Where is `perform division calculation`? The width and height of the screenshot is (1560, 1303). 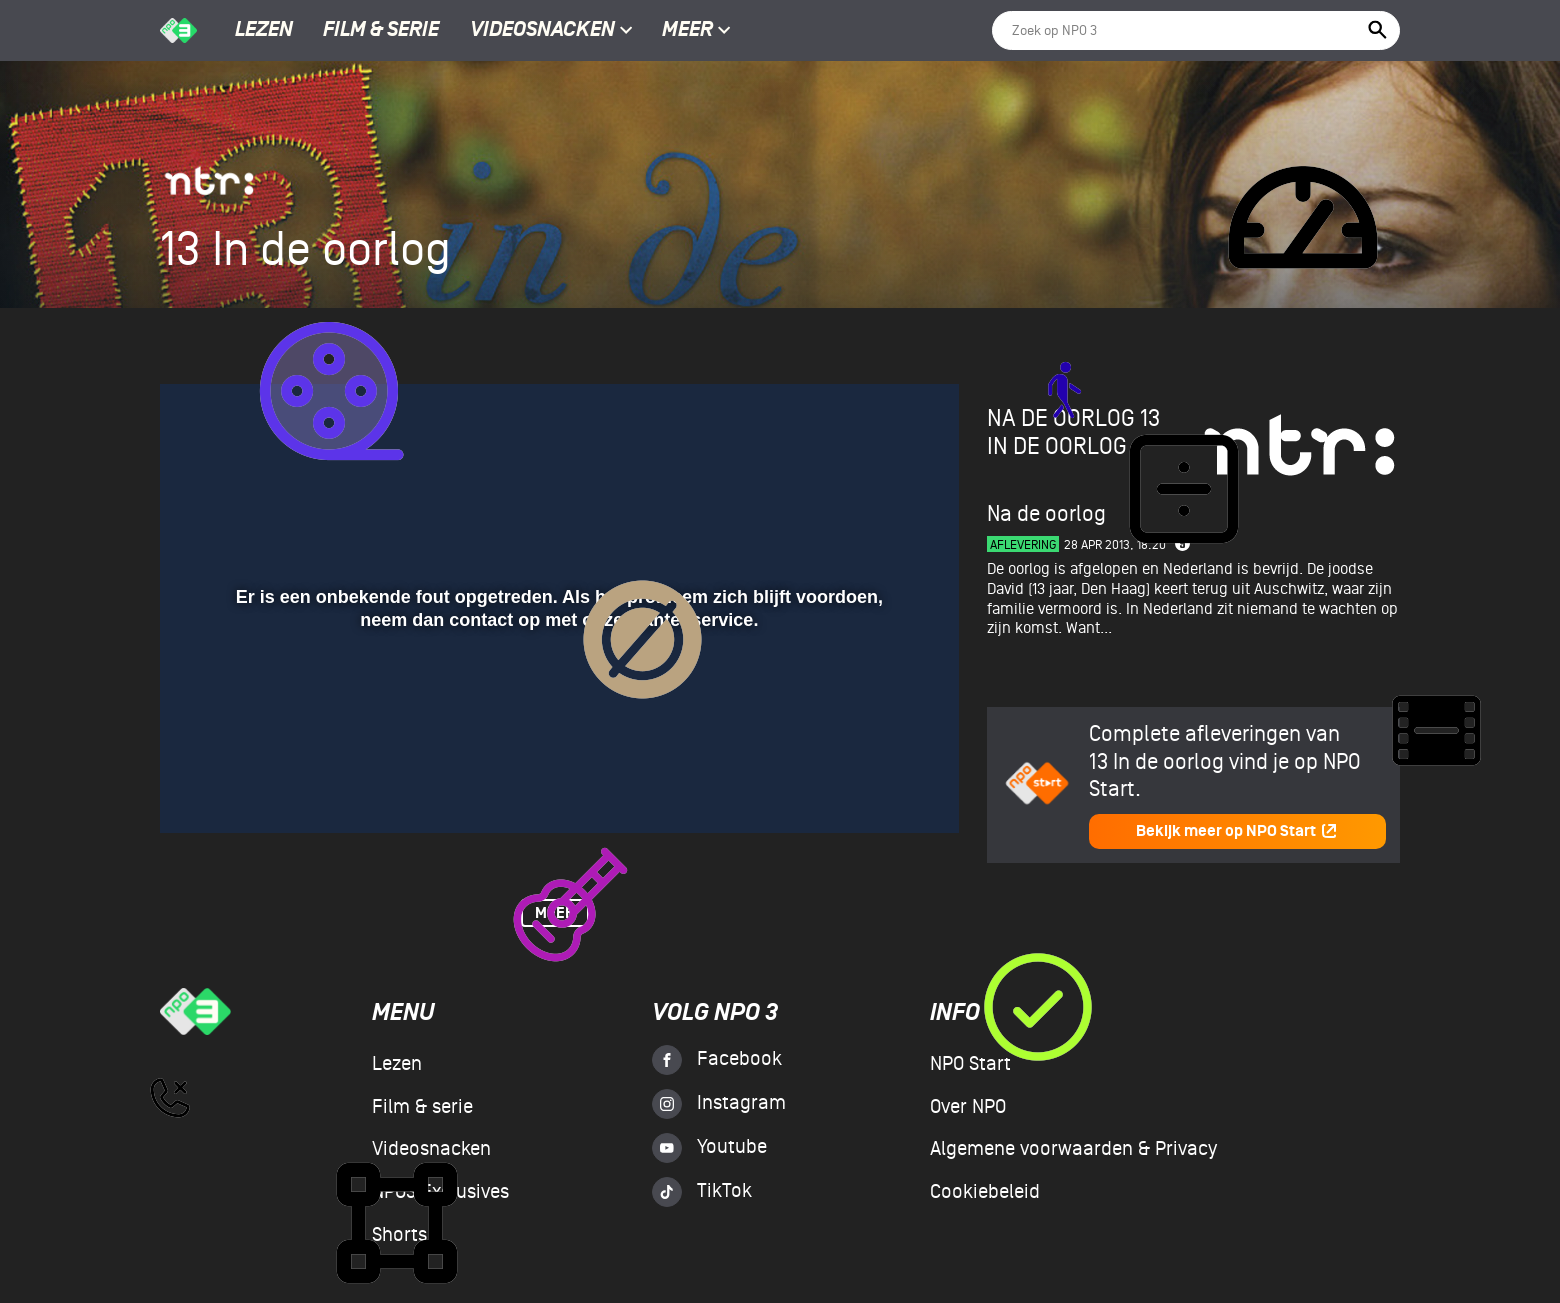 perform division calculation is located at coordinates (1184, 489).